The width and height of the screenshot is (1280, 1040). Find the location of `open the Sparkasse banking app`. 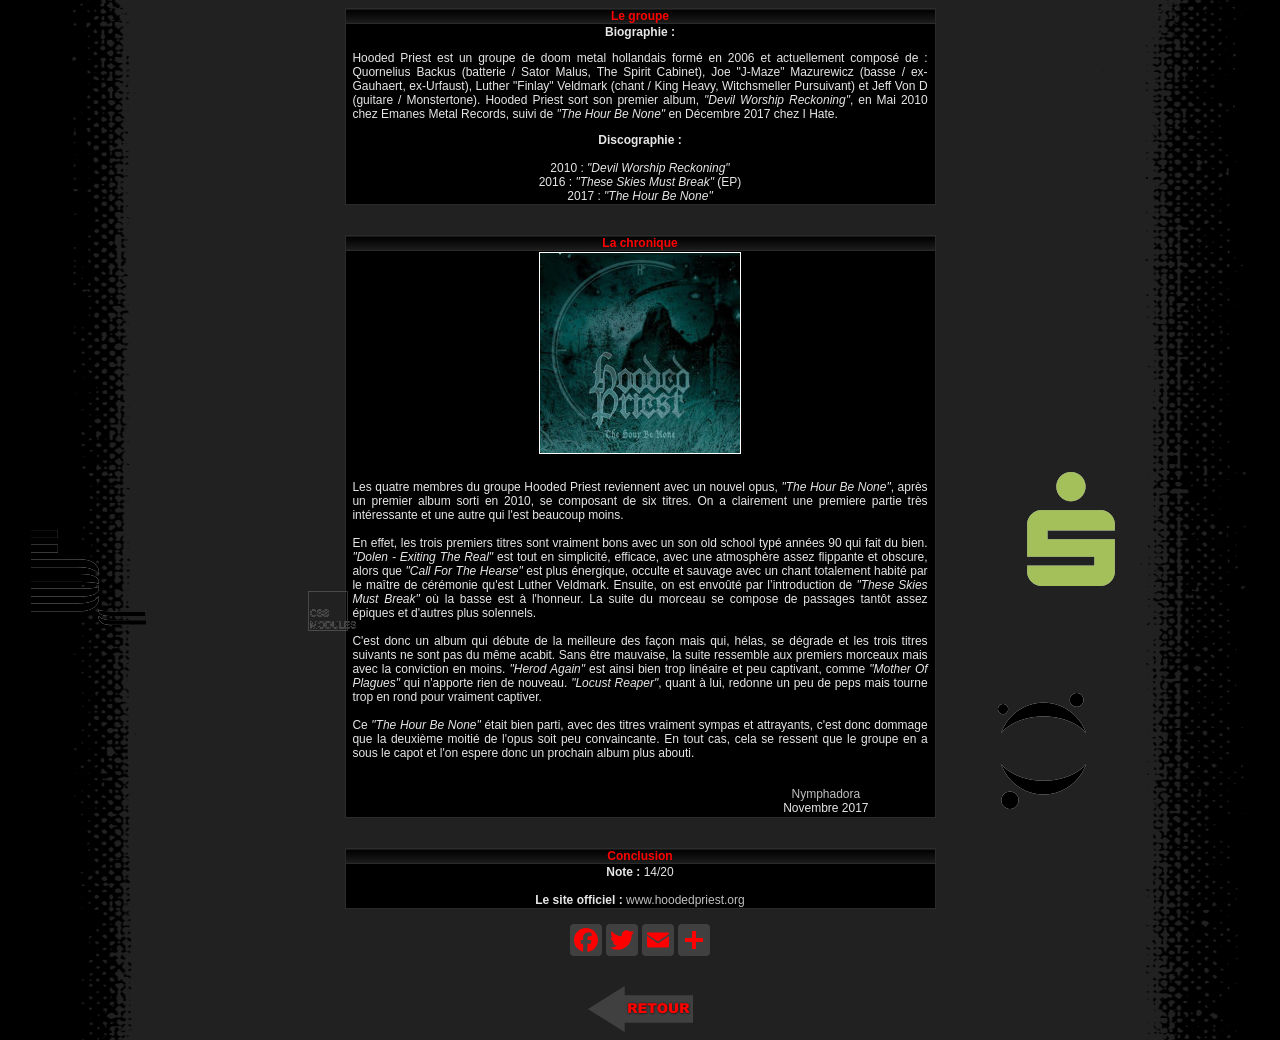

open the Sparkasse banking app is located at coordinates (1071, 529).